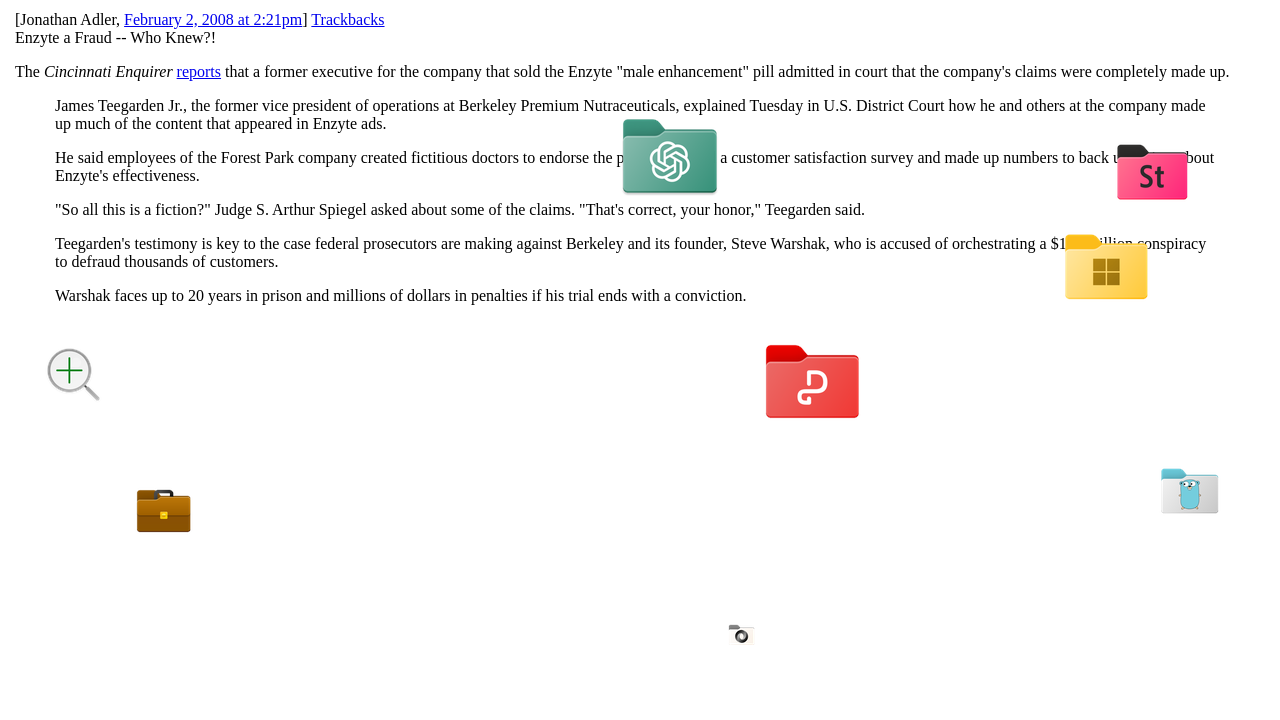 The width and height of the screenshot is (1280, 720). What do you see at coordinates (669, 158) in the screenshot?
I see `open folder containing ChatGPT-related files` at bounding box center [669, 158].